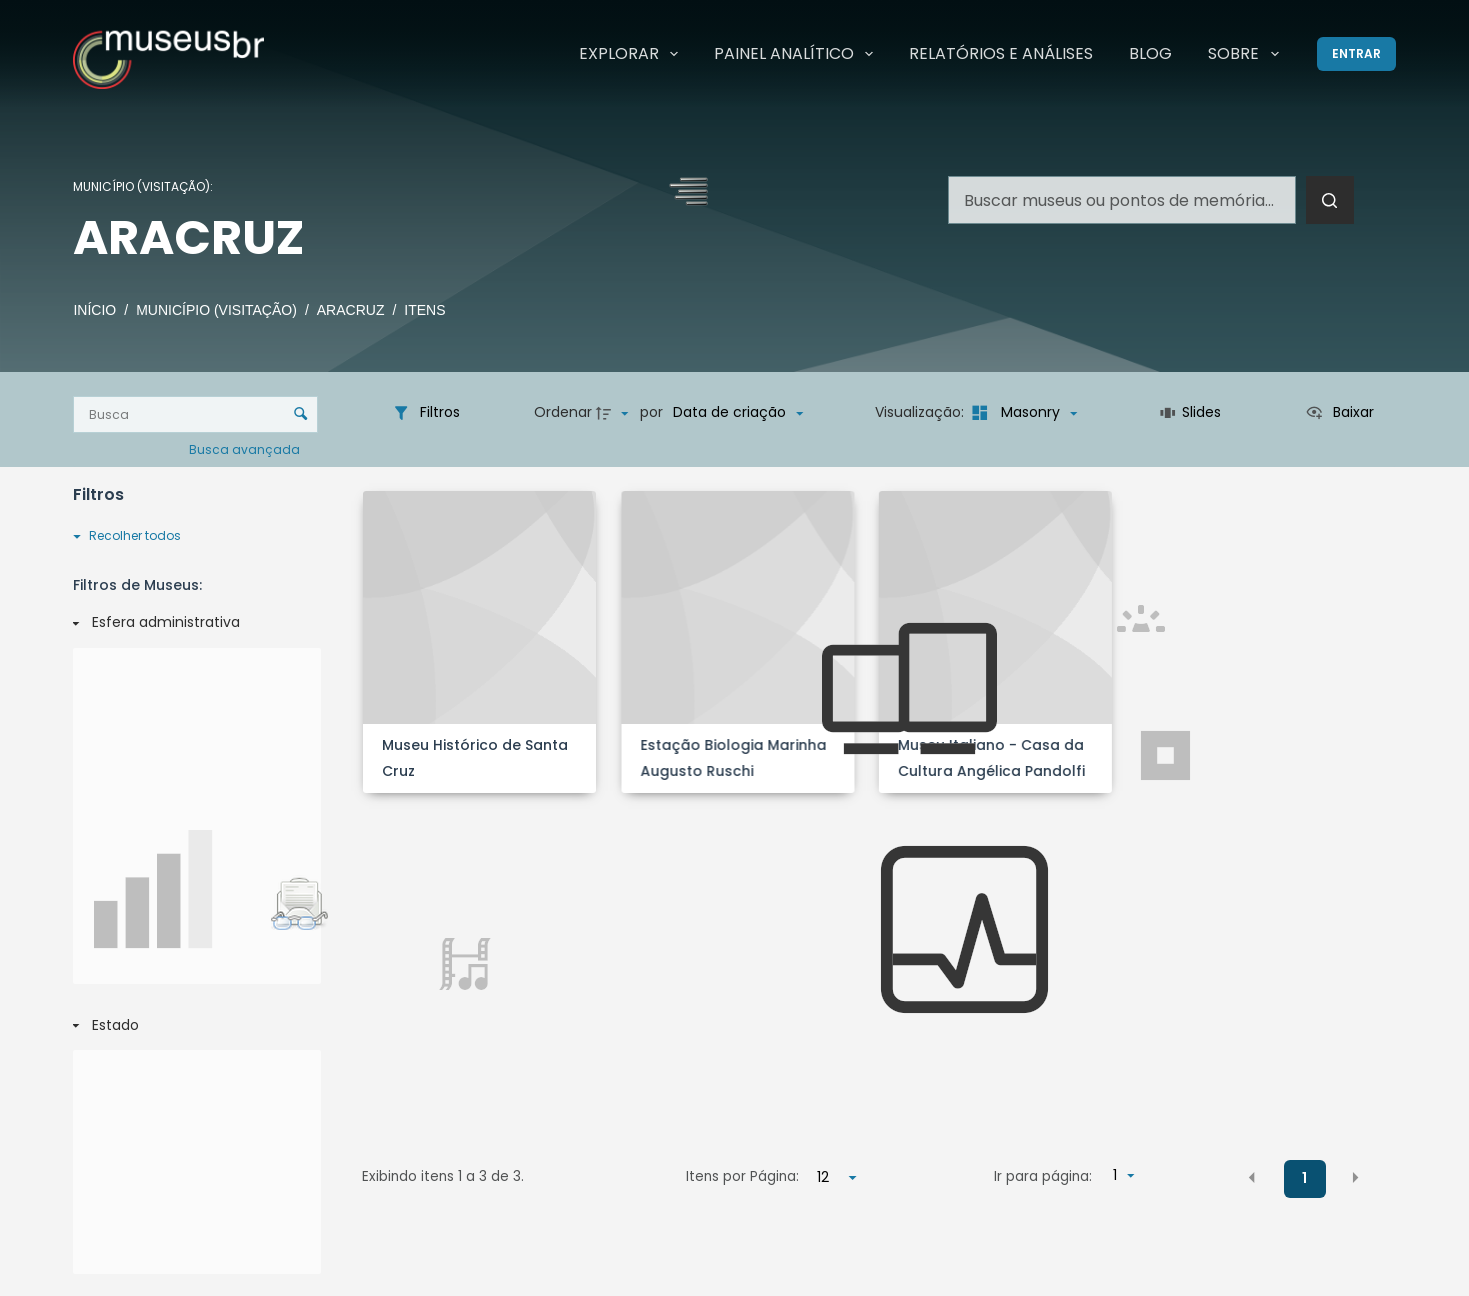 Image resolution: width=1469 pixels, height=1296 pixels. What do you see at coordinates (300, 902) in the screenshot?
I see `mark email as read` at bounding box center [300, 902].